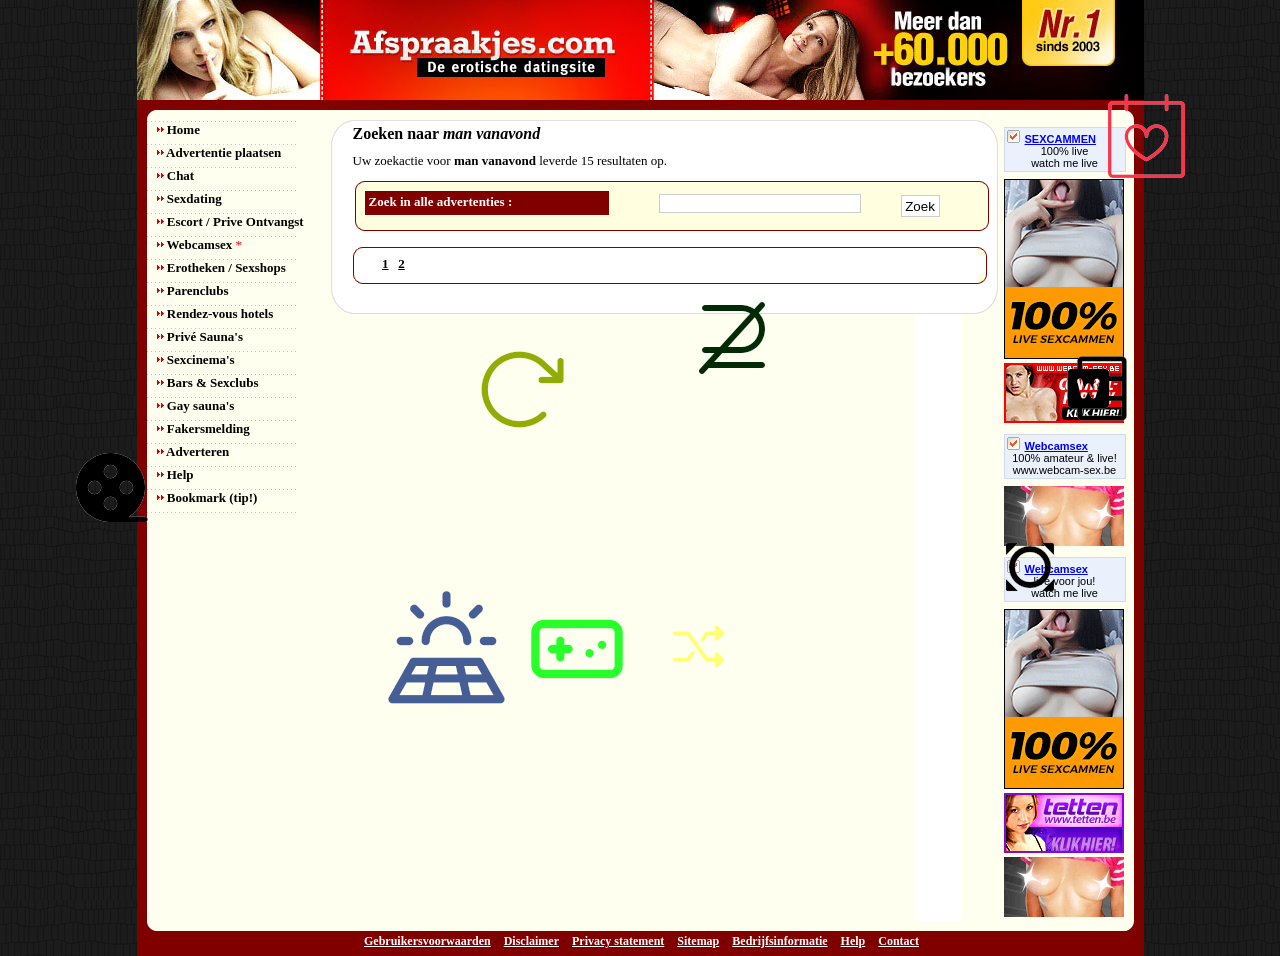 This screenshot has width=1280, height=956. What do you see at coordinates (1146, 139) in the screenshot?
I see `view favorite or loved events` at bounding box center [1146, 139].